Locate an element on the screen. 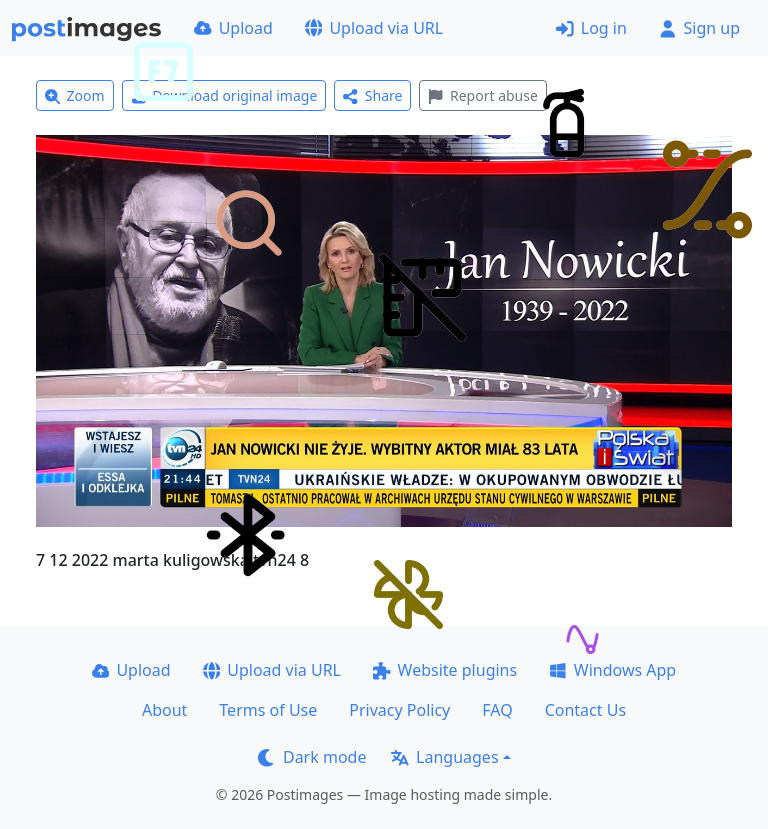 The width and height of the screenshot is (768, 829). press F7 function key is located at coordinates (163, 71).